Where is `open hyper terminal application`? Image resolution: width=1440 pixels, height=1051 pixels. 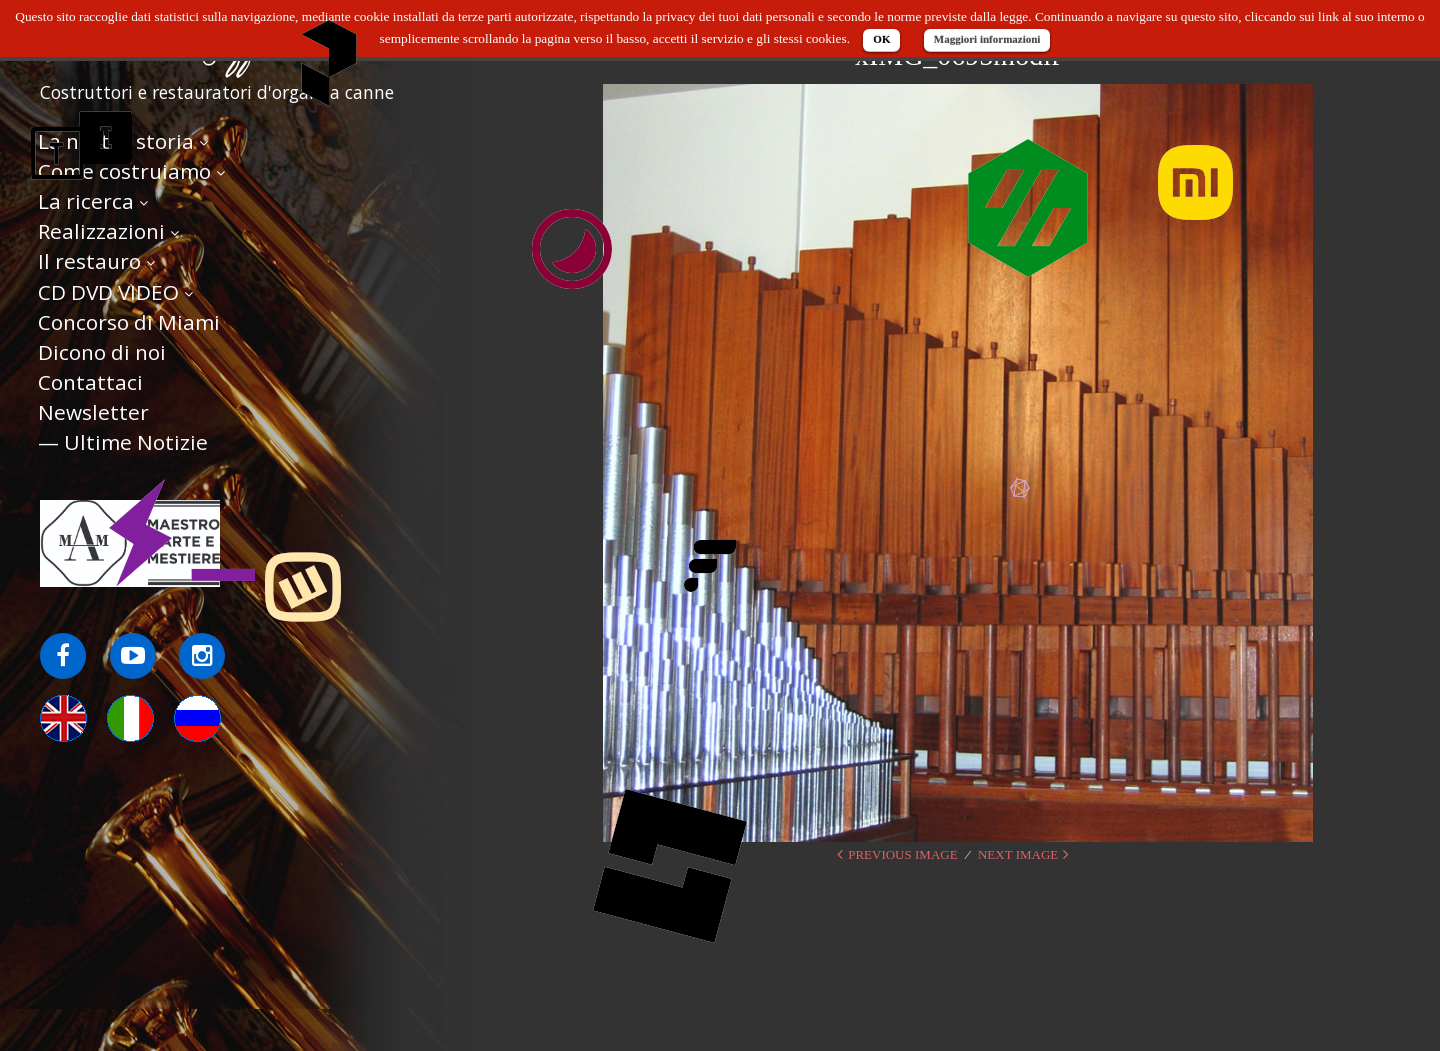 open hyper terminal application is located at coordinates (182, 533).